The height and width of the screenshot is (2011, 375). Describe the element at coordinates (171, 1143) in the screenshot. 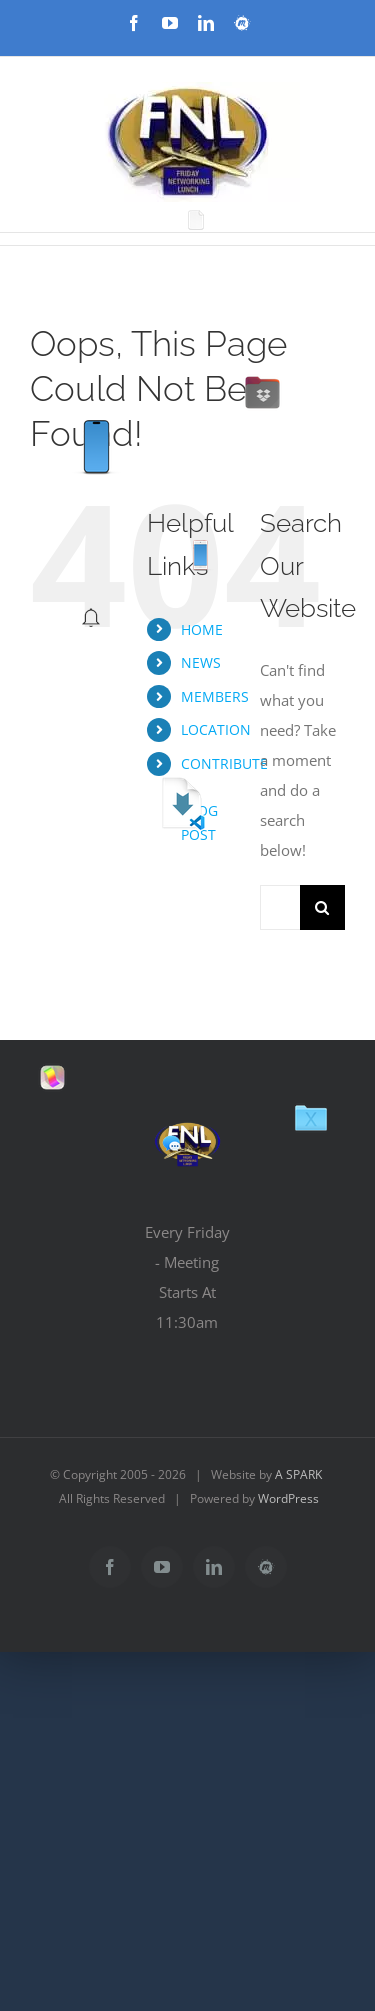

I see `open game center messages and friend requests` at that location.